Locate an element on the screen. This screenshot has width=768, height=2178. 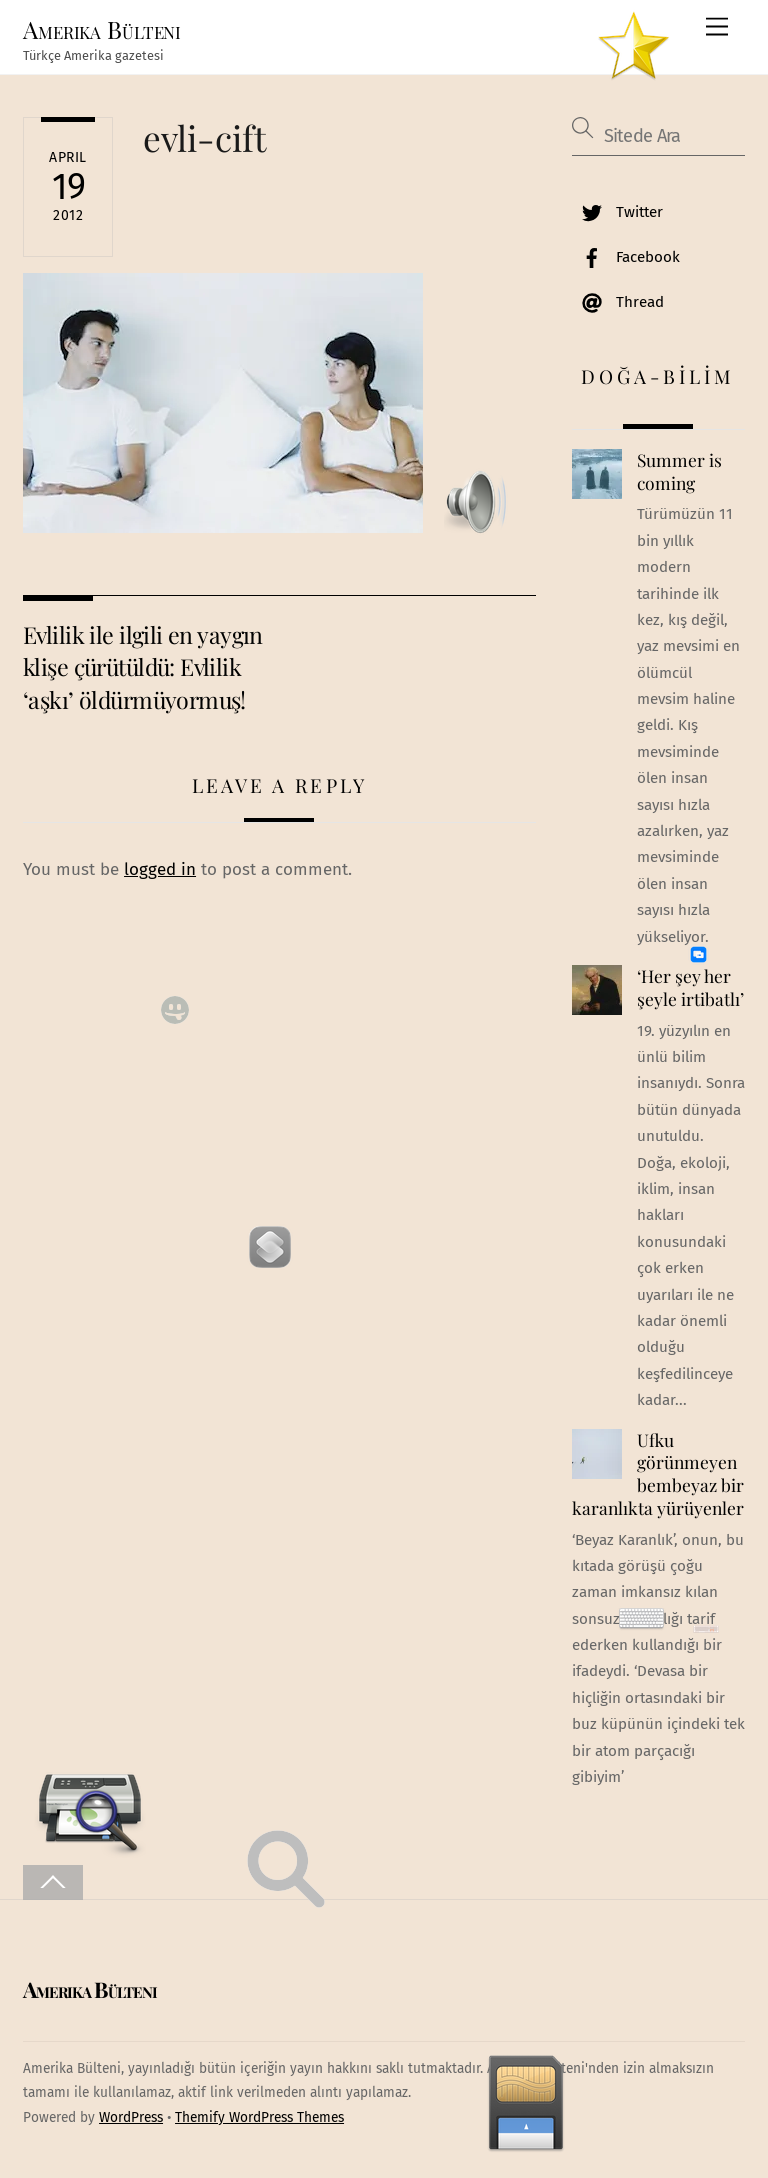
preview document before printing is located at coordinates (90, 1806).